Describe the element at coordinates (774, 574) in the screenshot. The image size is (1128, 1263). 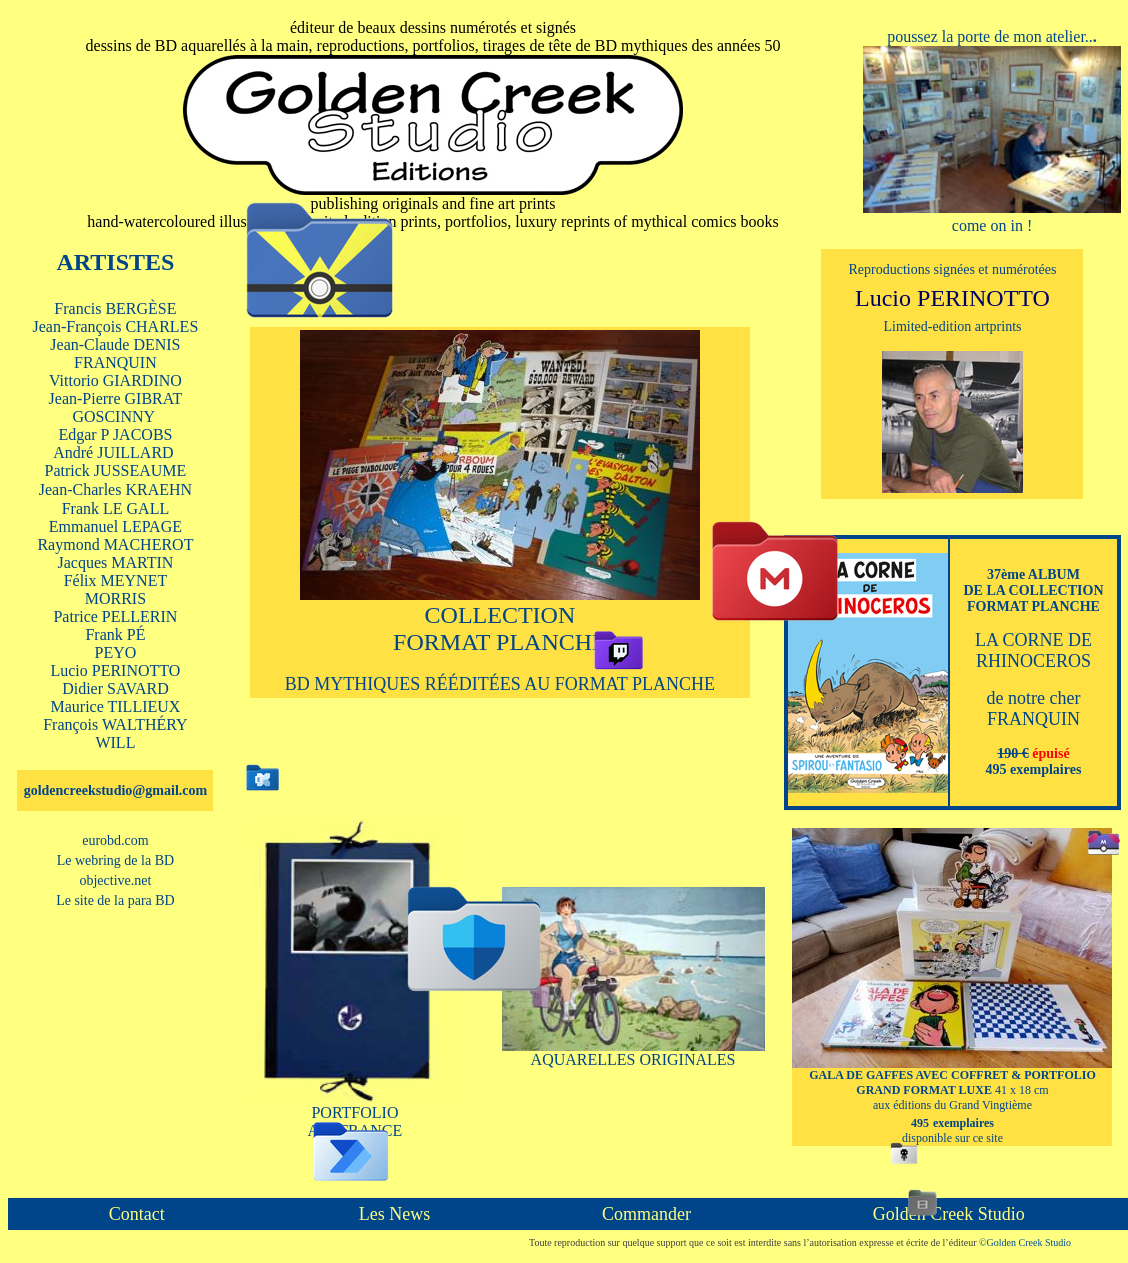
I see `open mega cloud storage folder` at that location.